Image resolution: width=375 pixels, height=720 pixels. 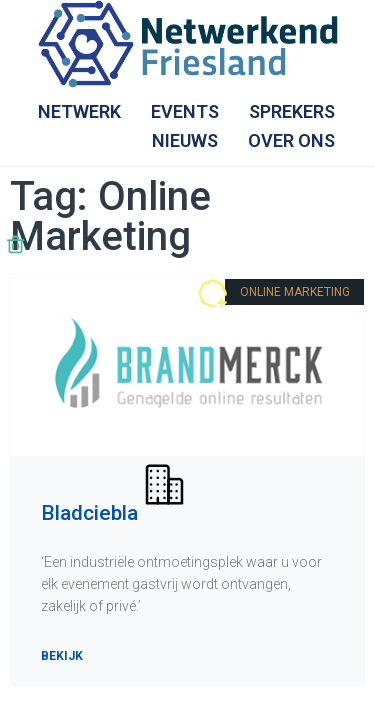 I want to click on view business or company information, so click(x=164, y=484).